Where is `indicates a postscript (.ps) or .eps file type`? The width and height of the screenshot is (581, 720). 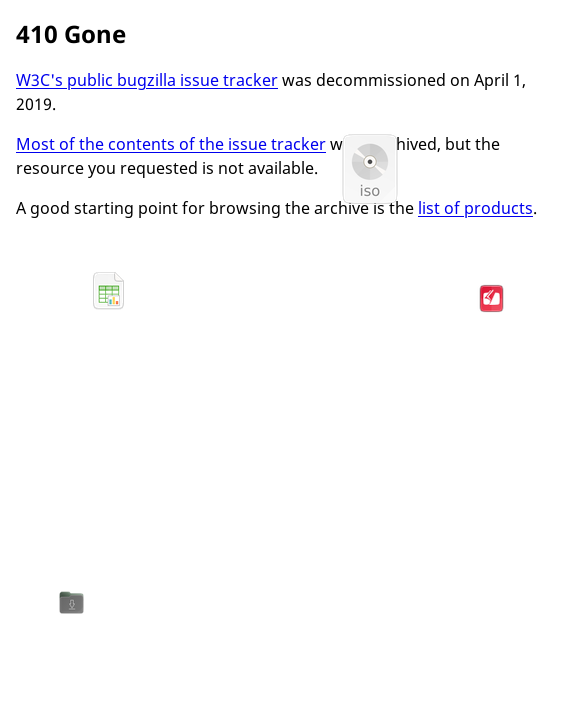 indicates a postscript (.ps) or .eps file type is located at coordinates (491, 298).